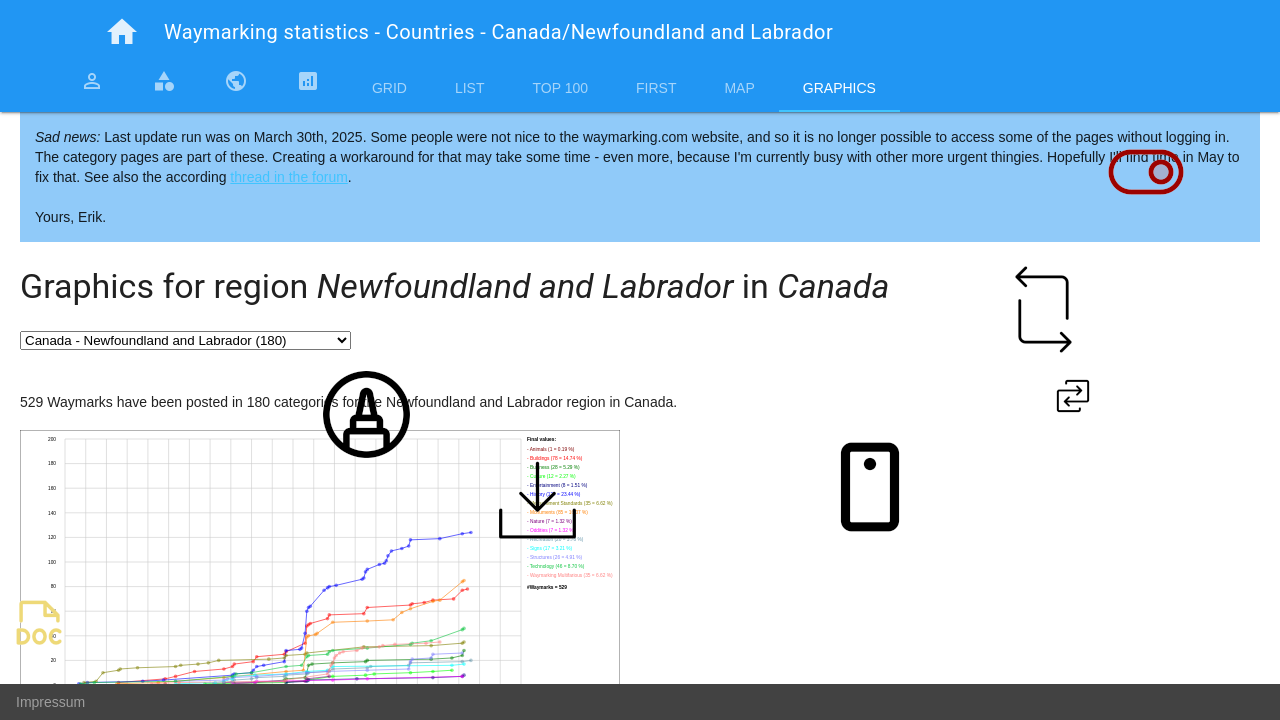 This screenshot has width=1280, height=720. Describe the element at coordinates (1146, 172) in the screenshot. I see `toggle switch in the "on" or enabled position` at that location.